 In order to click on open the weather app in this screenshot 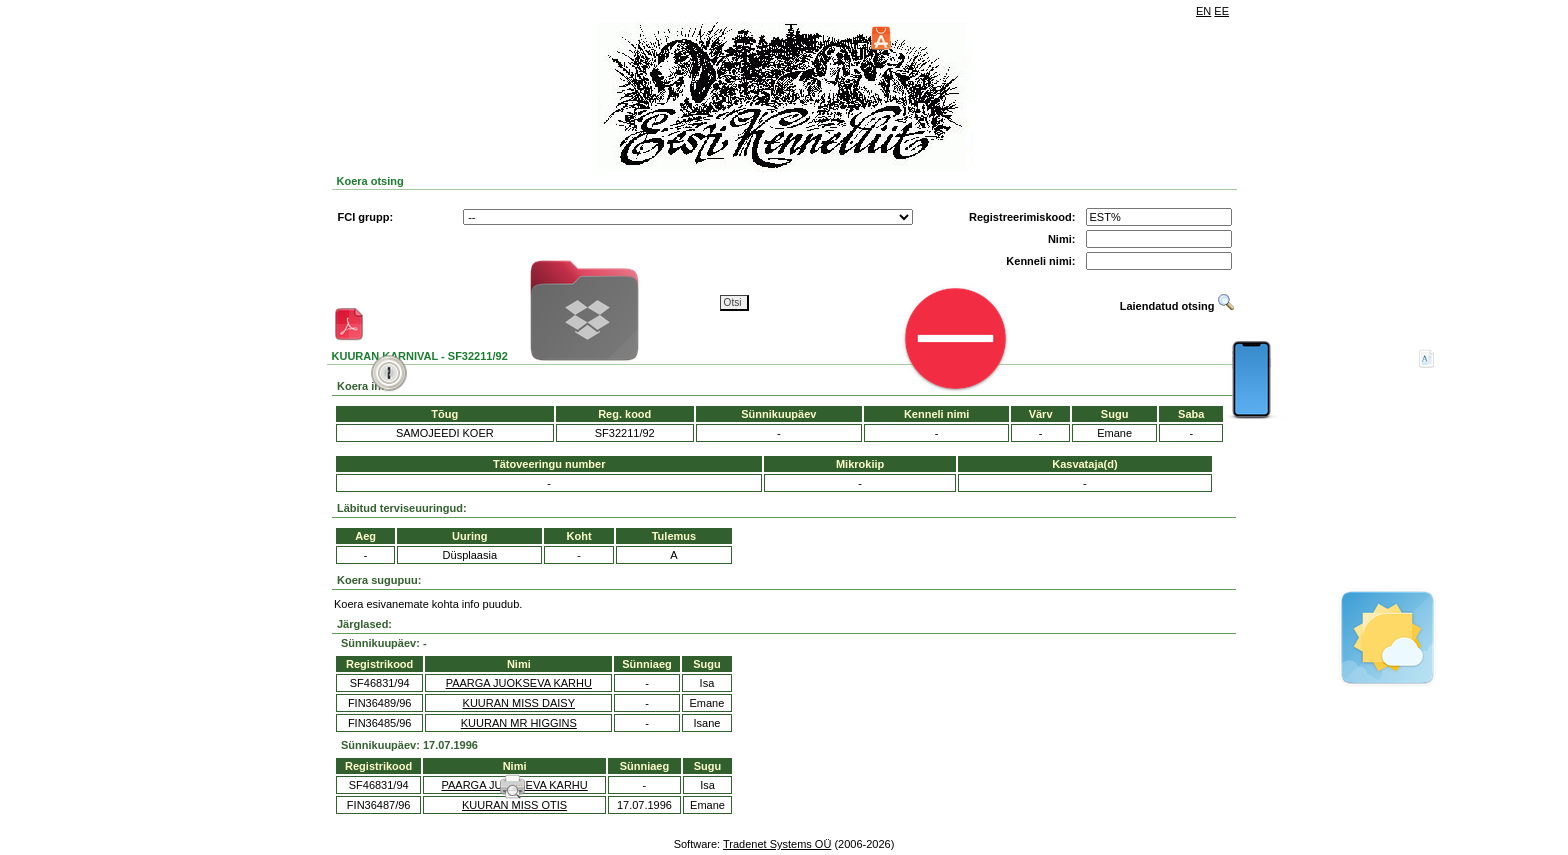, I will do `click(1387, 637)`.